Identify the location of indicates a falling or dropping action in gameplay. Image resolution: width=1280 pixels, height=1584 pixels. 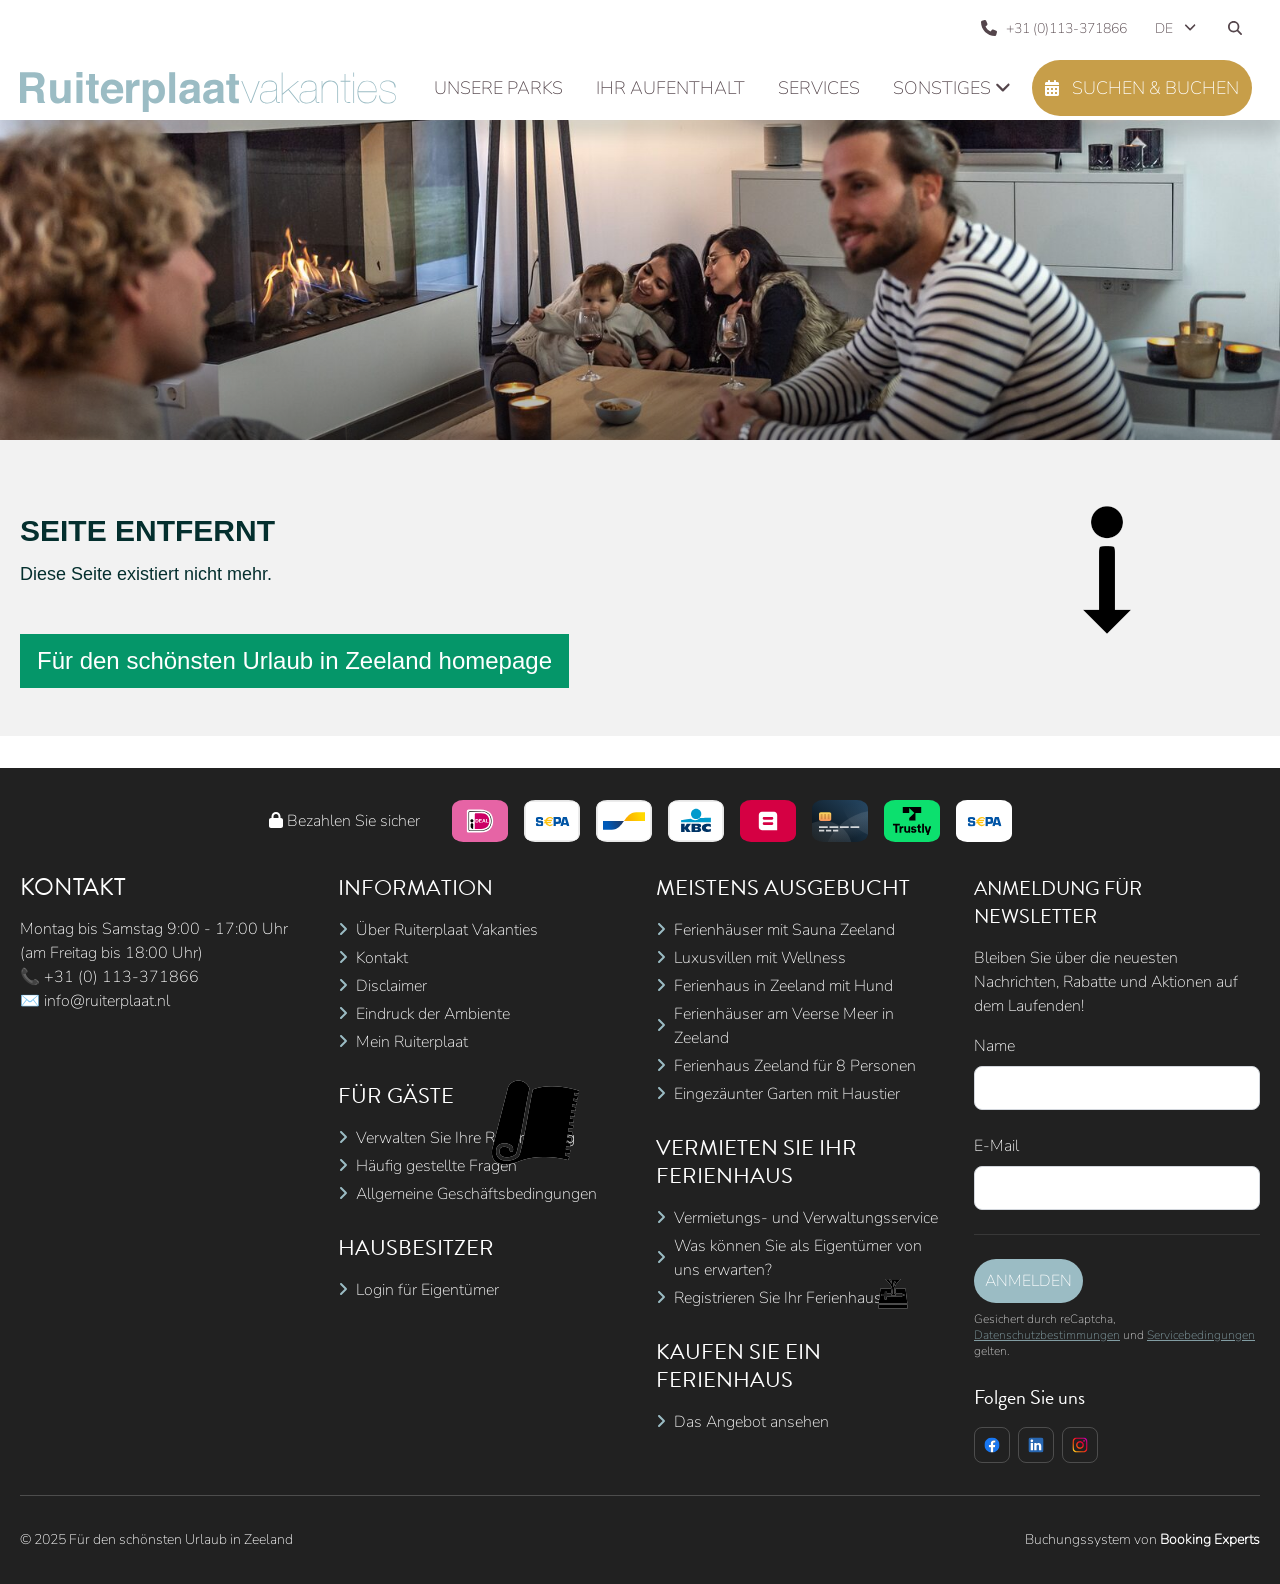
(1107, 570).